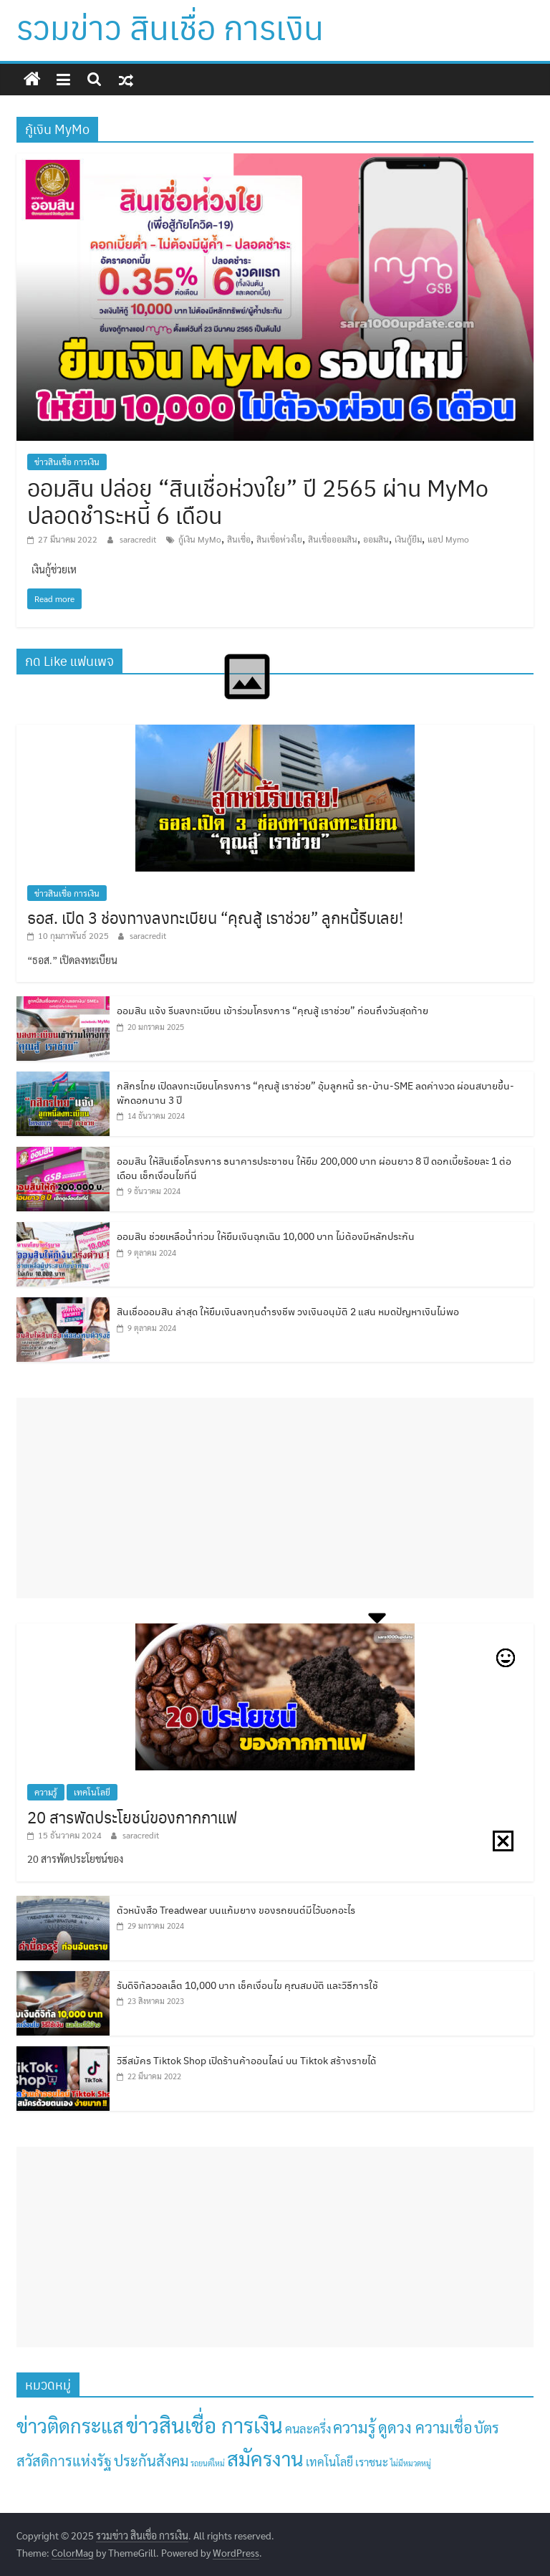  What do you see at coordinates (377, 1611) in the screenshot?
I see `sort items in descending order` at bounding box center [377, 1611].